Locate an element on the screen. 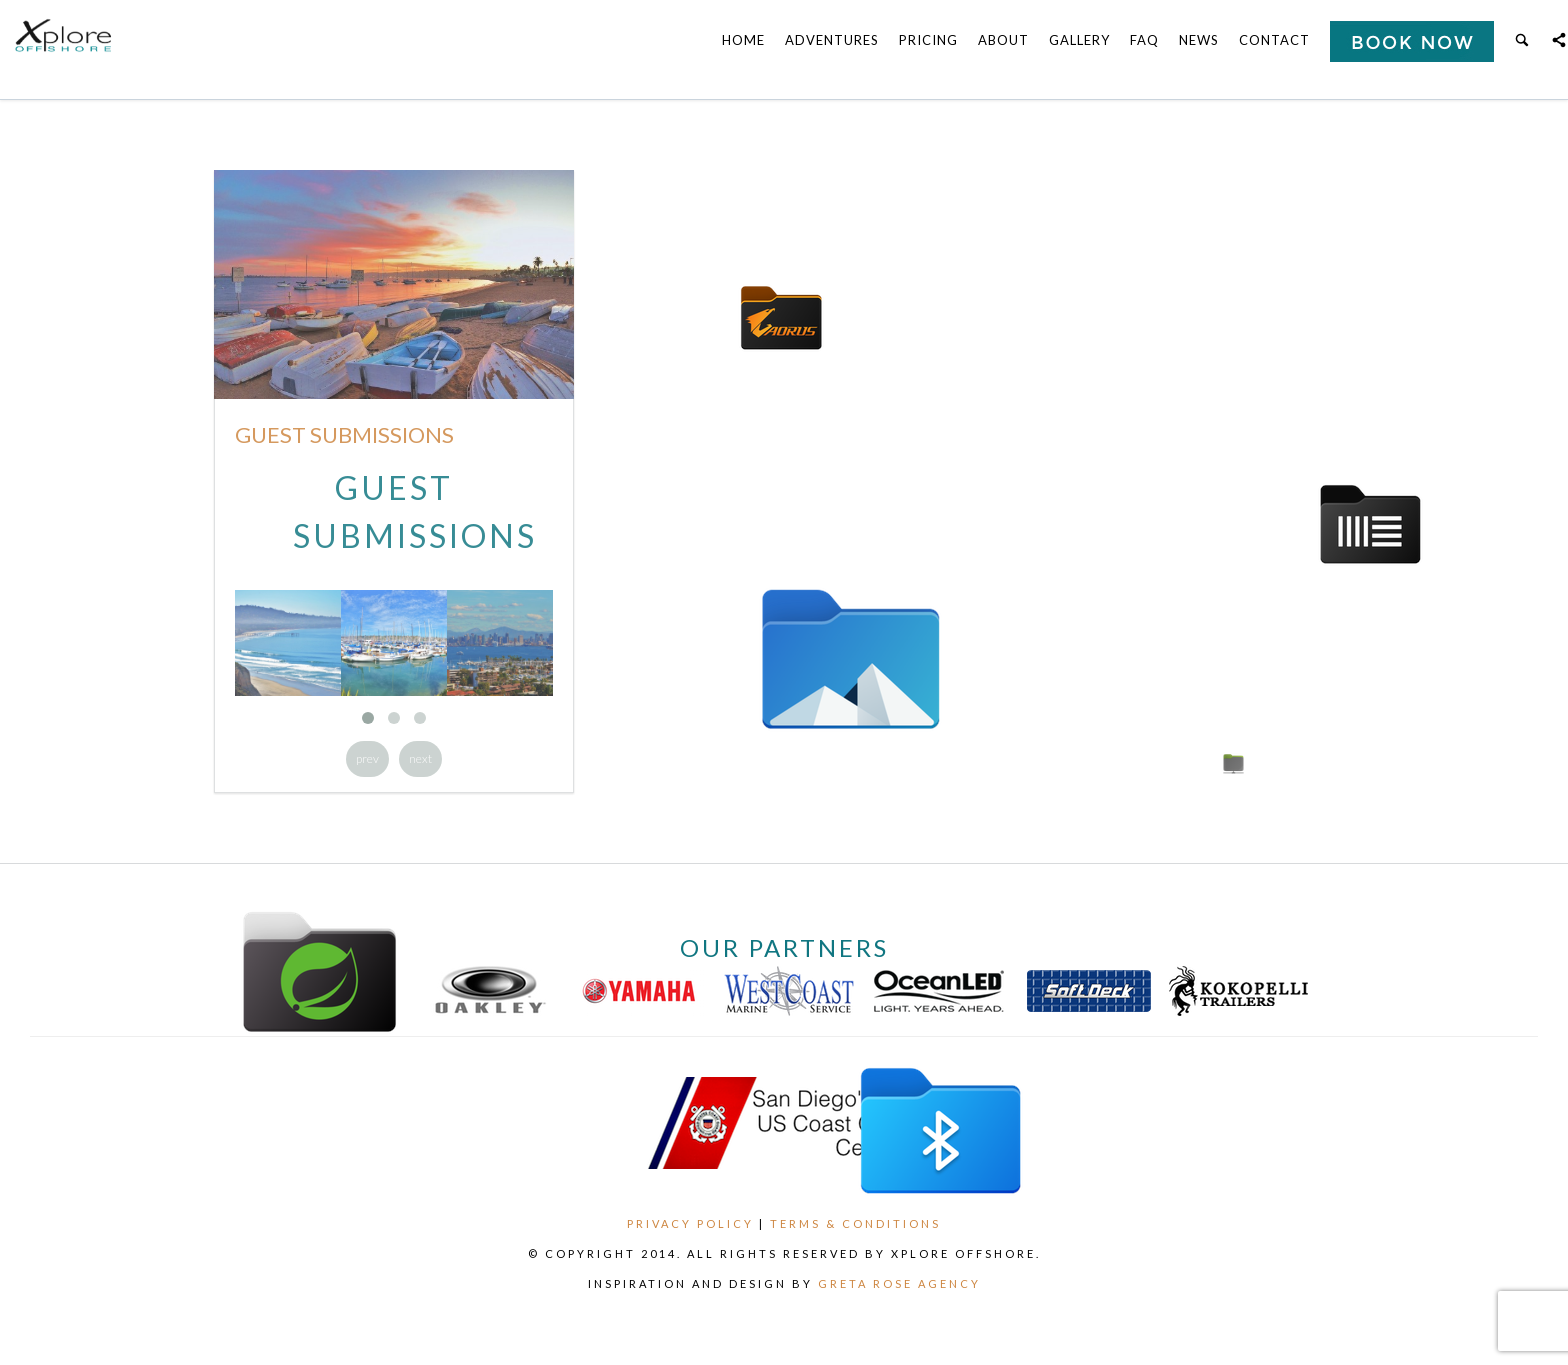 The image size is (1568, 1365). open folder containing landscape or mountain photos is located at coordinates (850, 664).